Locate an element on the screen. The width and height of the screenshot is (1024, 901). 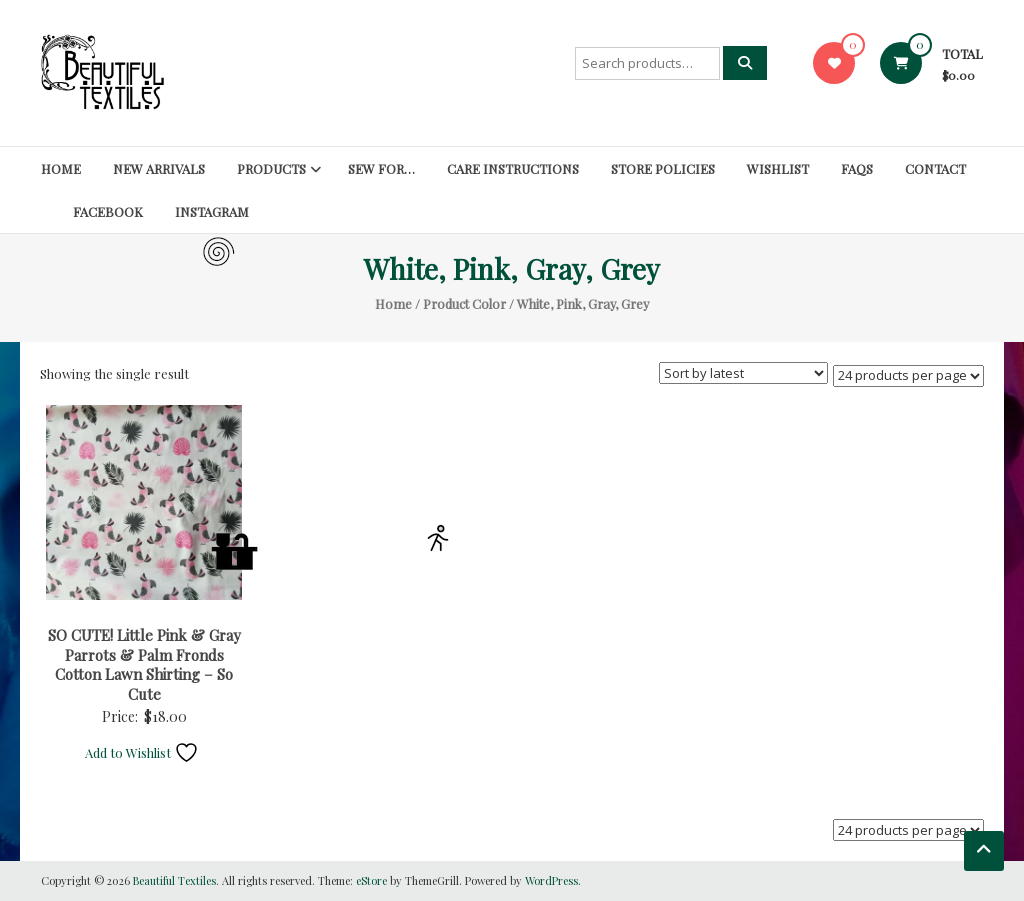
browse kitchen countertop options is located at coordinates (234, 551).